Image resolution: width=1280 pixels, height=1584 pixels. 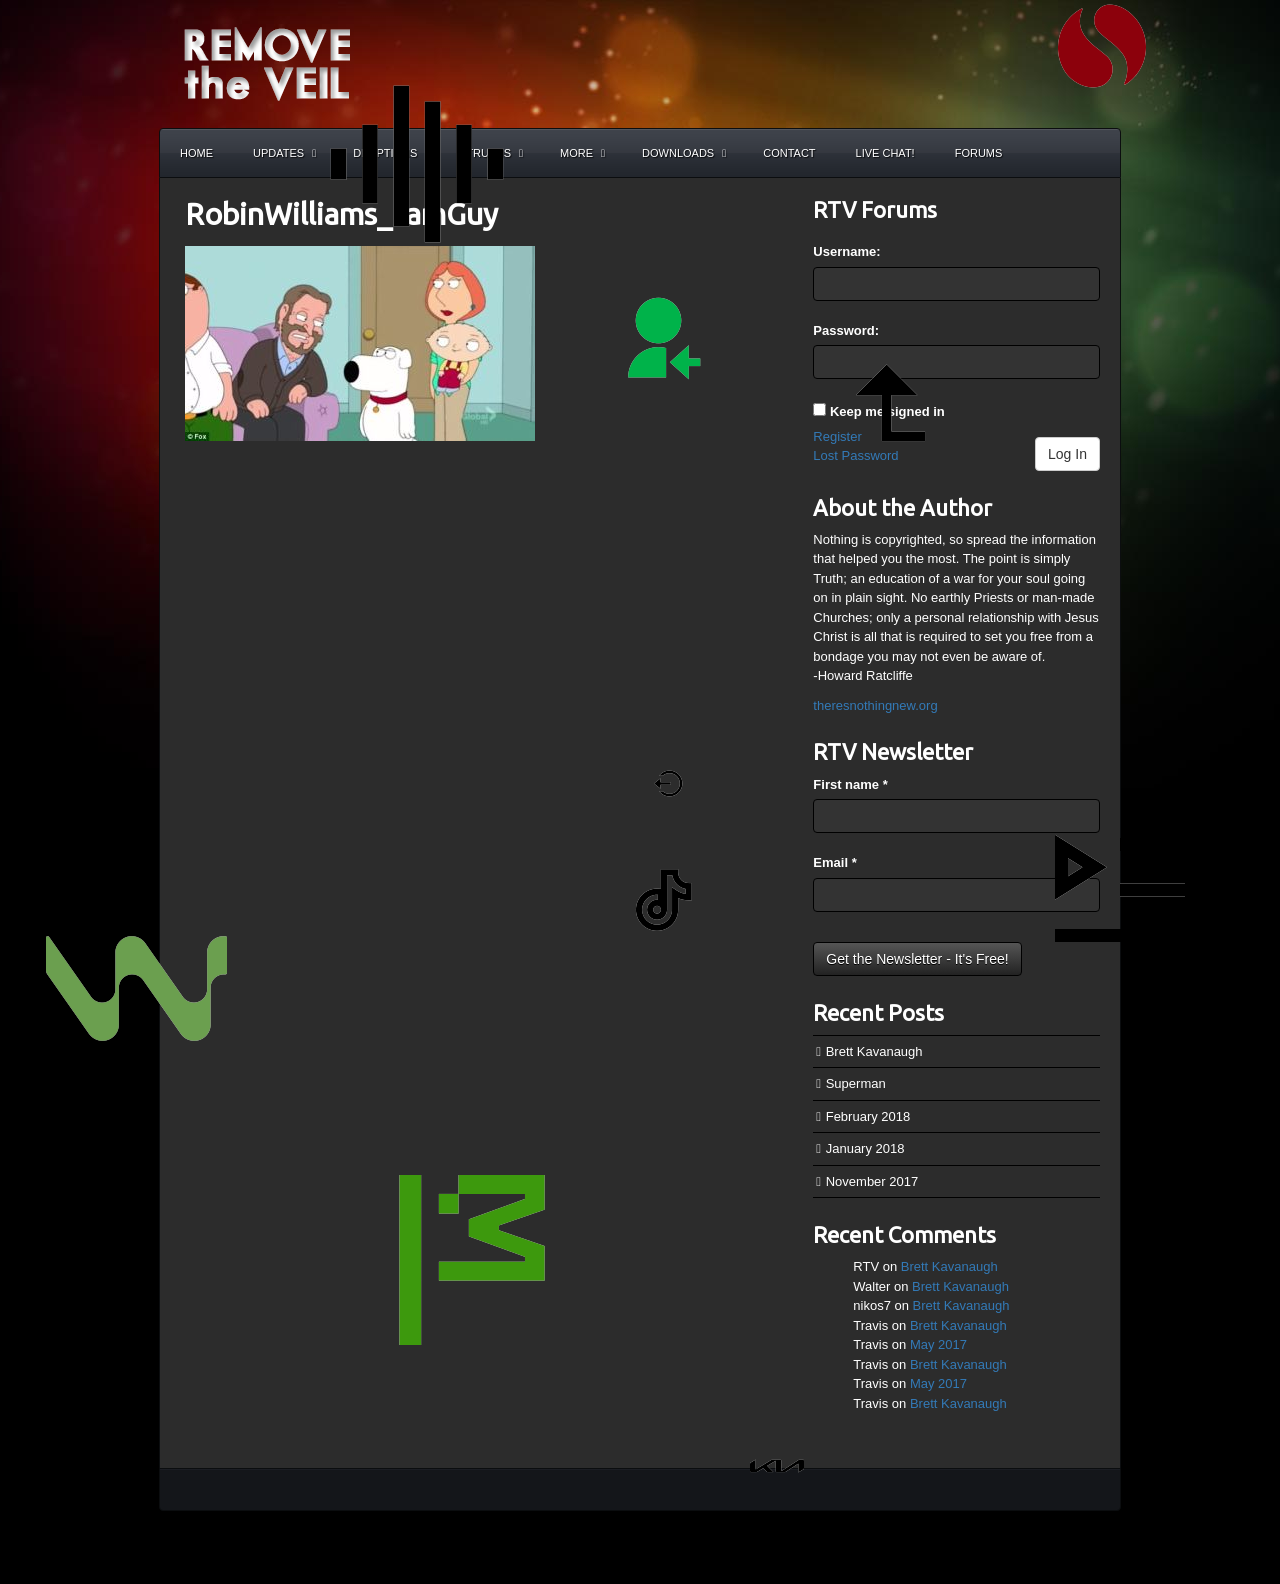 What do you see at coordinates (136, 988) in the screenshot?
I see `open windsurf code editor` at bounding box center [136, 988].